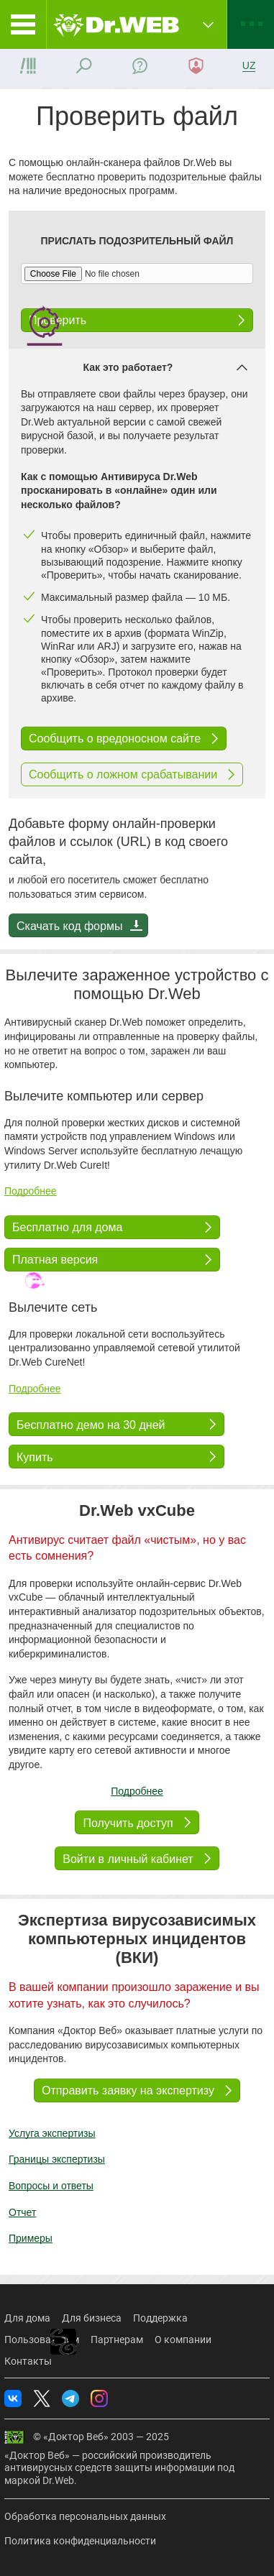  I want to click on JFrog Pipelines logo, so click(45, 326).